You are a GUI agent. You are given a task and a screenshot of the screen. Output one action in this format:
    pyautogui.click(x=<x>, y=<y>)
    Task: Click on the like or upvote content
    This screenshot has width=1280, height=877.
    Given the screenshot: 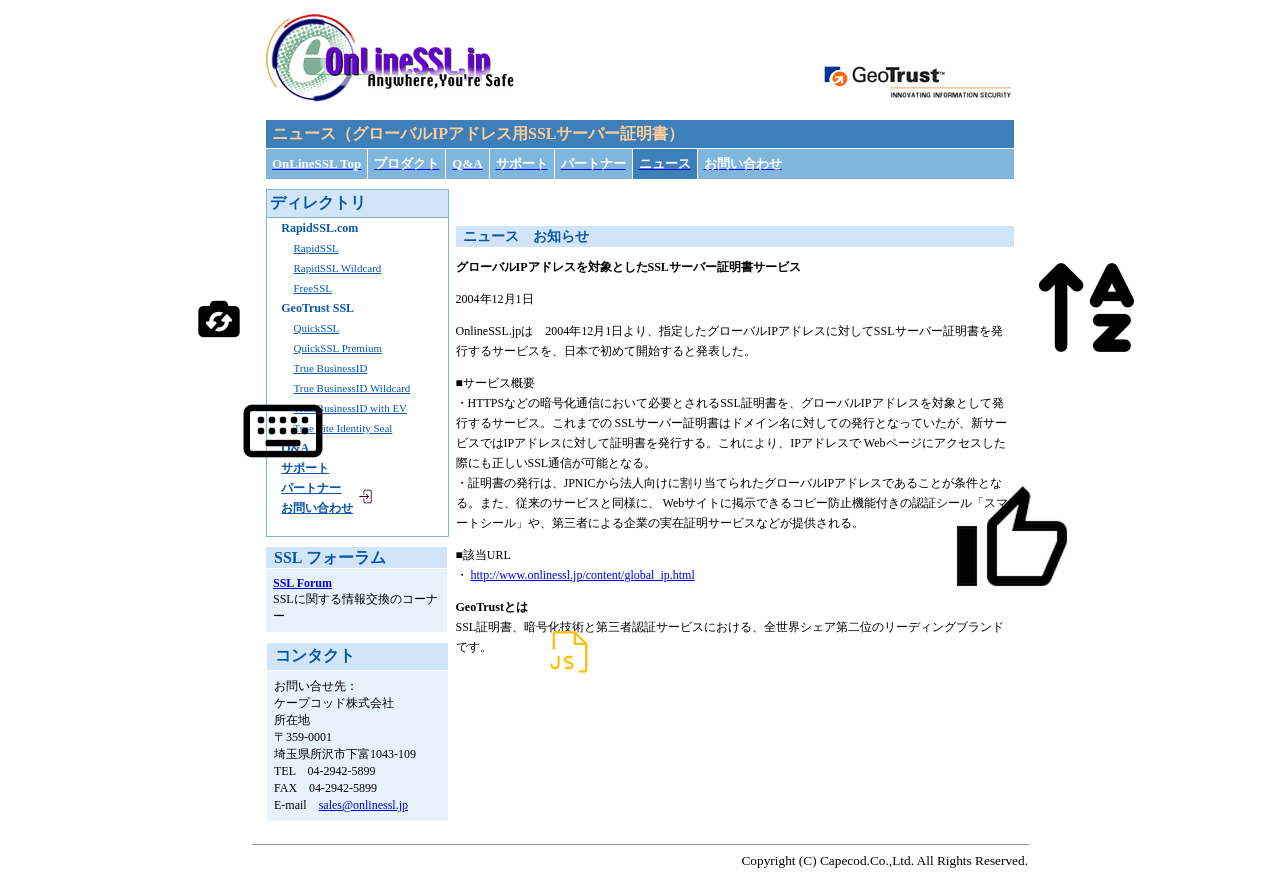 What is the action you would take?
    pyautogui.click(x=1012, y=541)
    